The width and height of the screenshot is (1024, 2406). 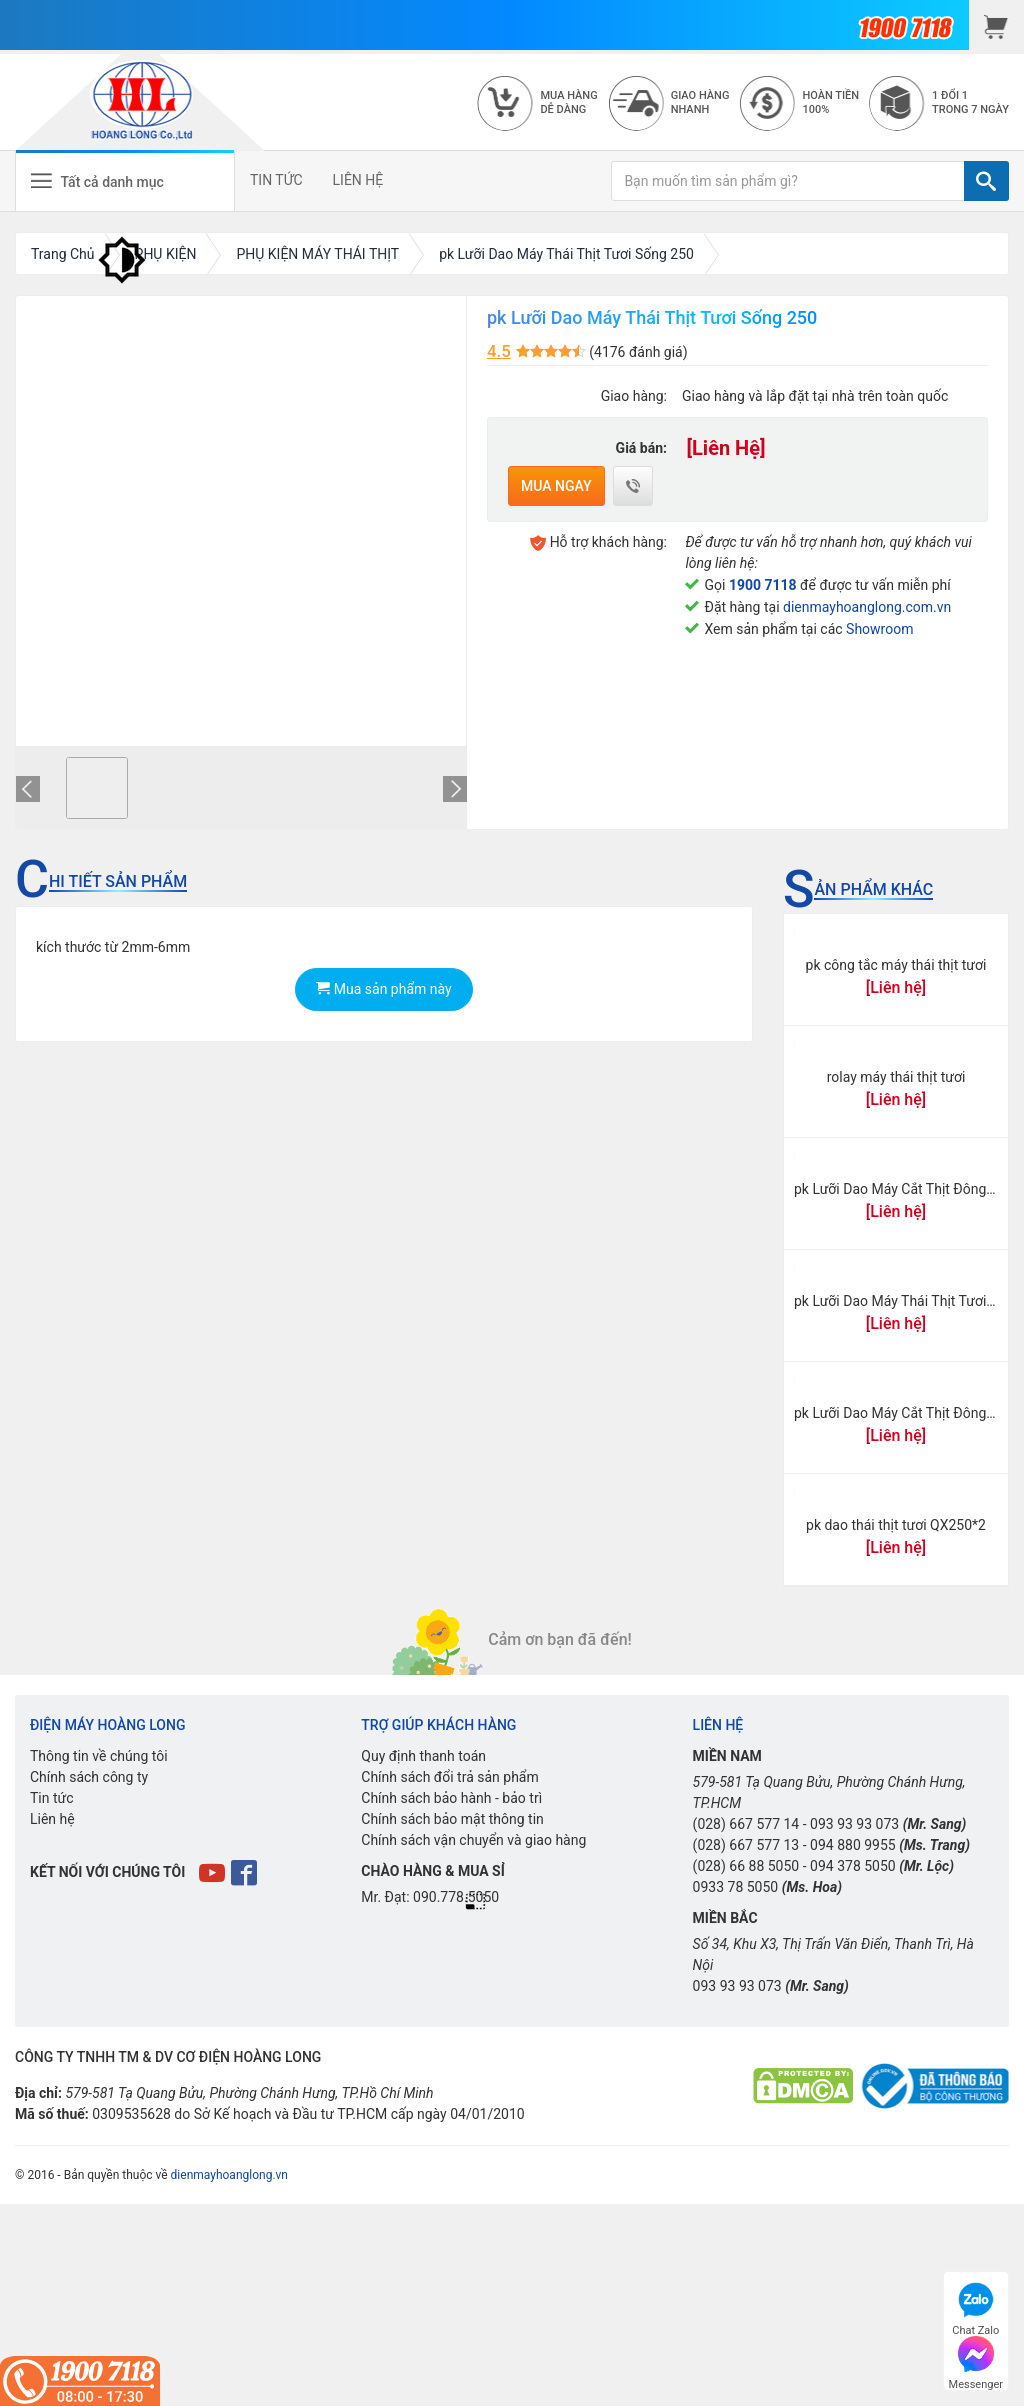 I want to click on adjust screen brightness level, so click(x=122, y=260).